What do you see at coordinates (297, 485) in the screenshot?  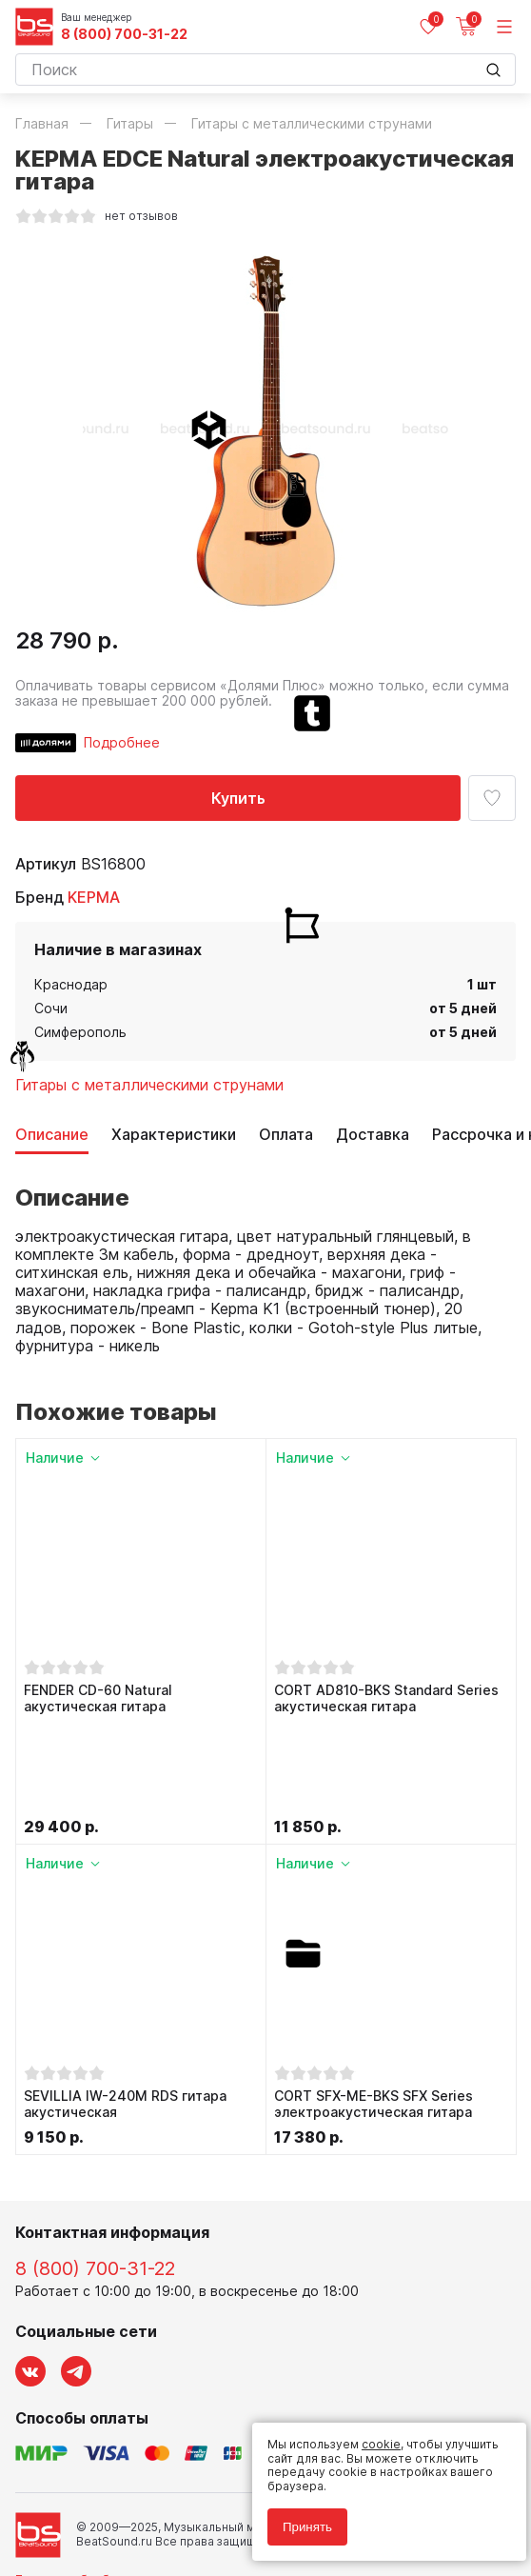 I see `compress or zip files` at bounding box center [297, 485].